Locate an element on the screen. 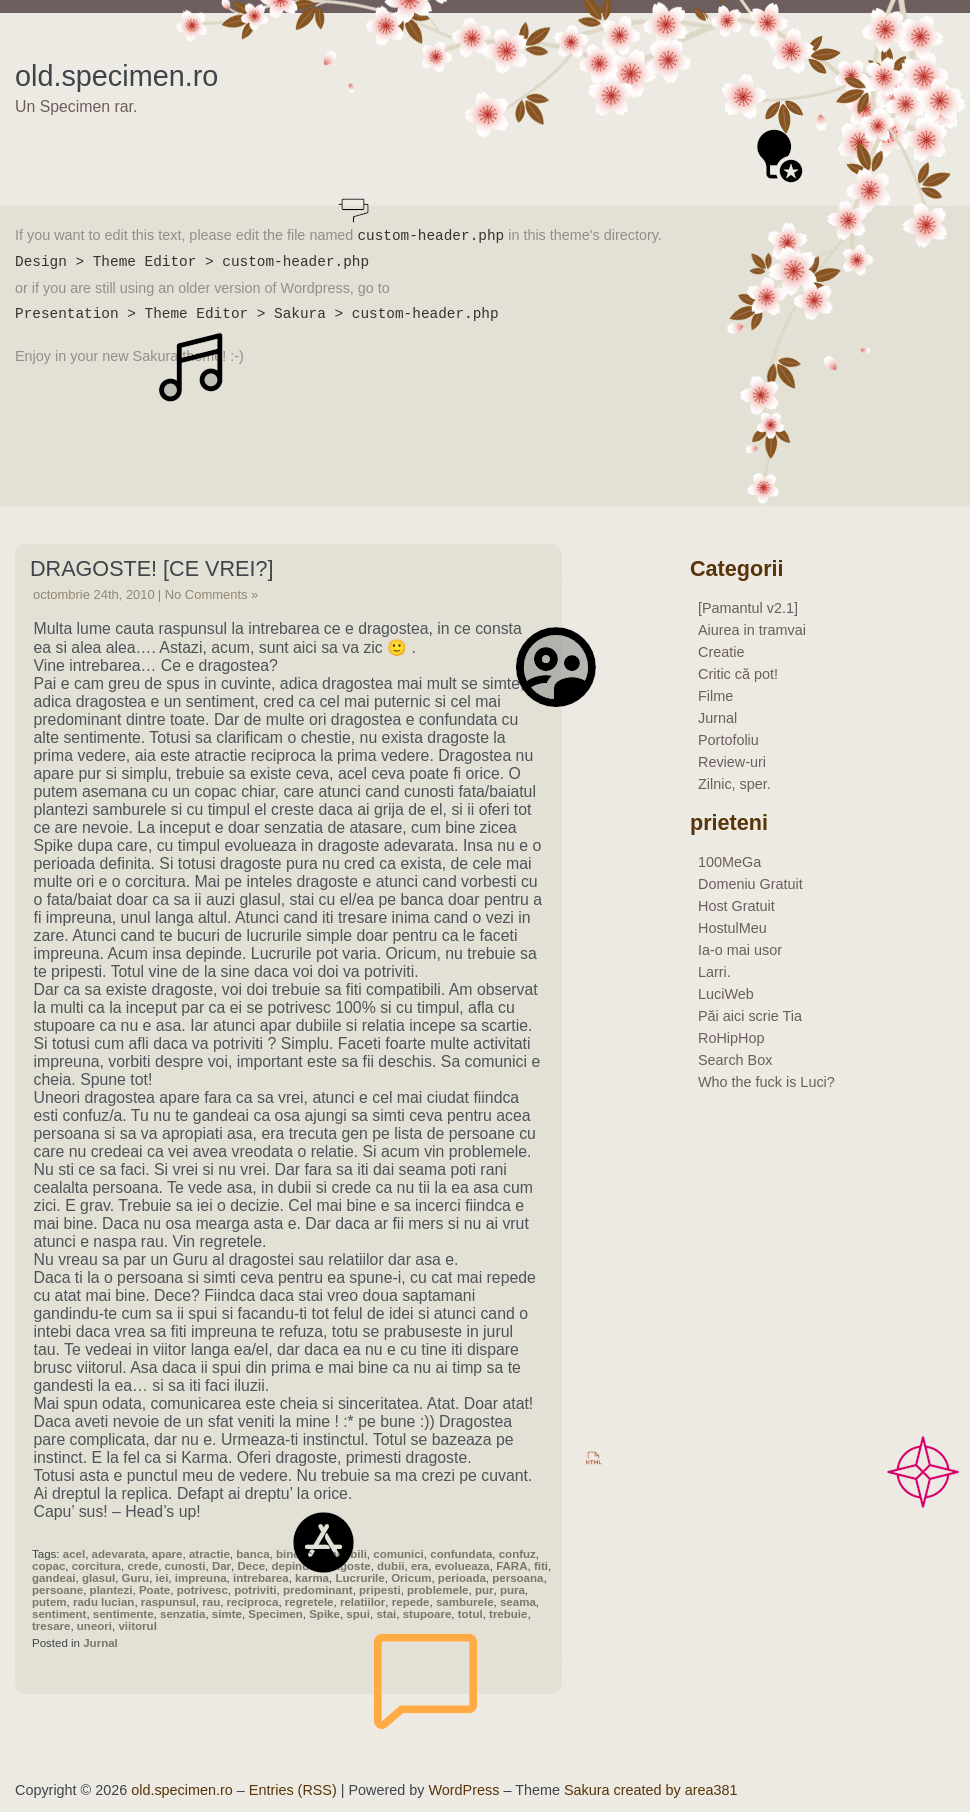 The width and height of the screenshot is (970, 1812). open the apple app store is located at coordinates (323, 1542).